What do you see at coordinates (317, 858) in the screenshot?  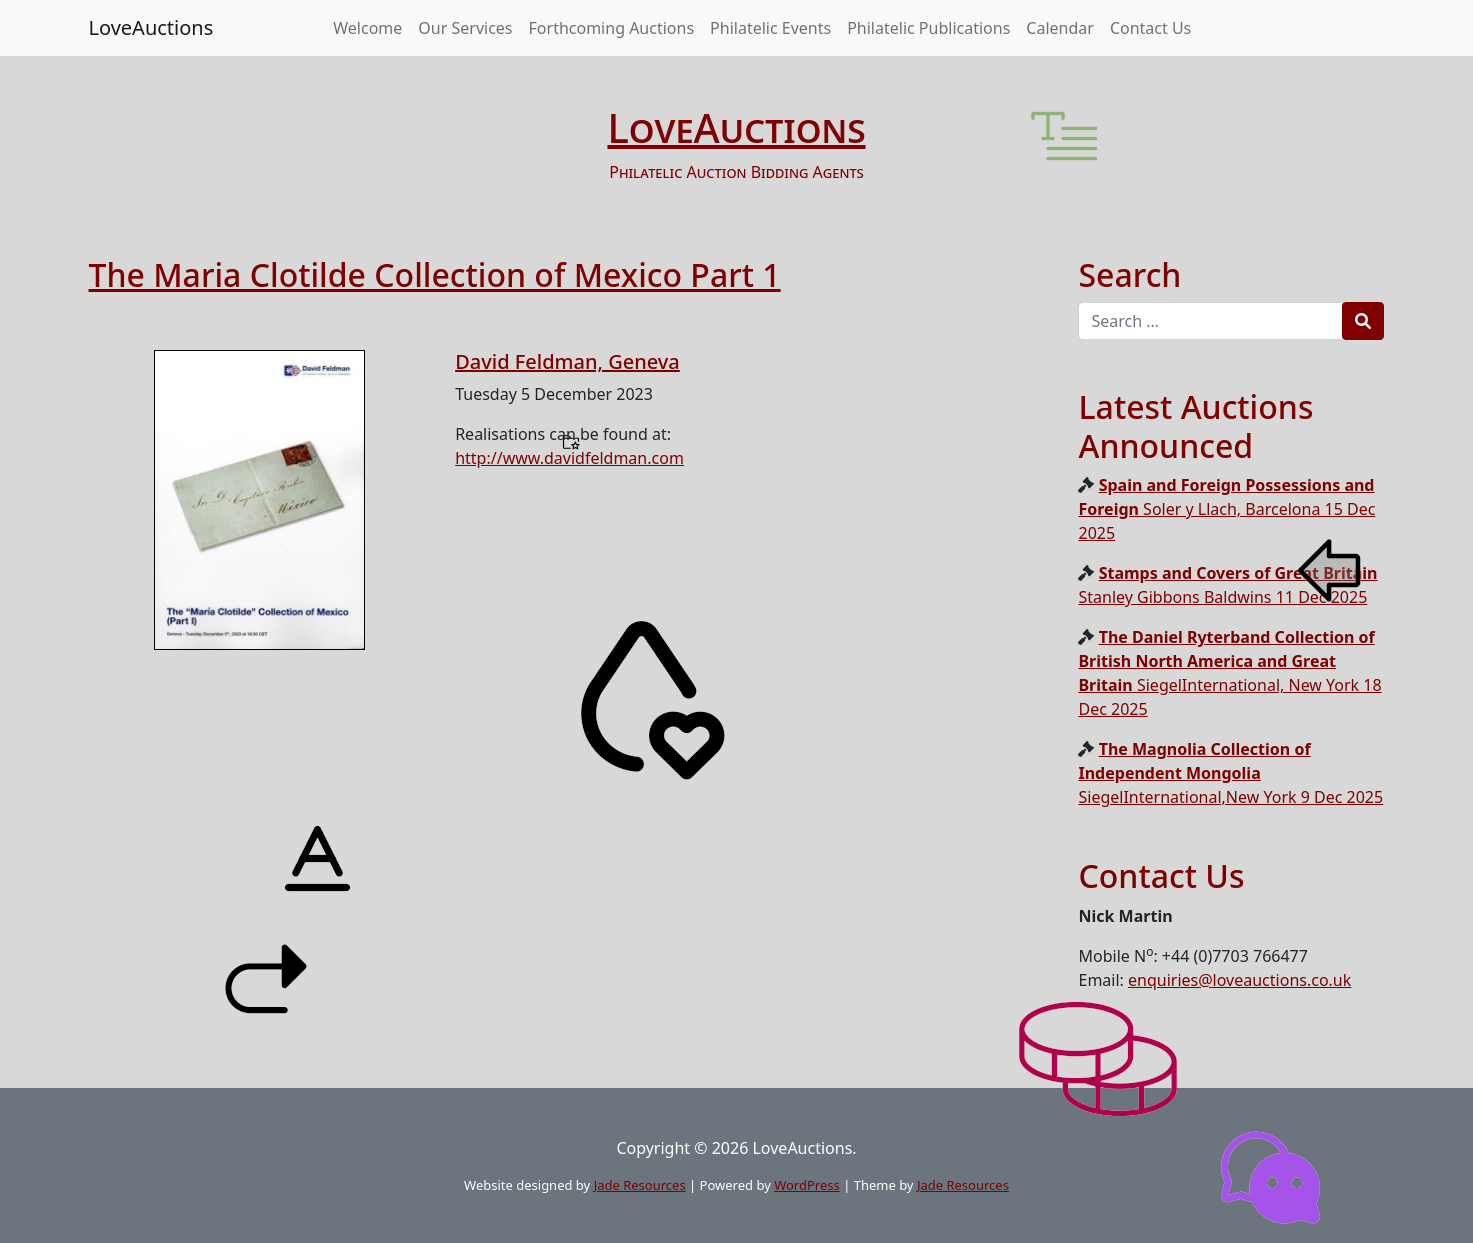 I see `set text baseline alignment` at bounding box center [317, 858].